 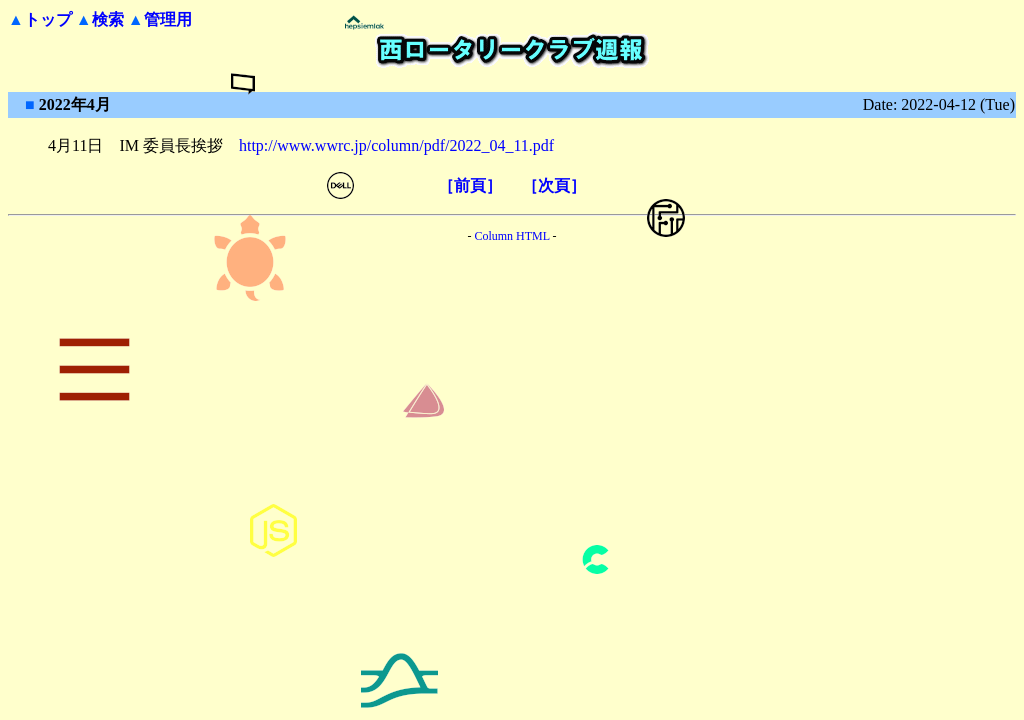 I want to click on Node.js runtime environment logo, so click(x=273, y=530).